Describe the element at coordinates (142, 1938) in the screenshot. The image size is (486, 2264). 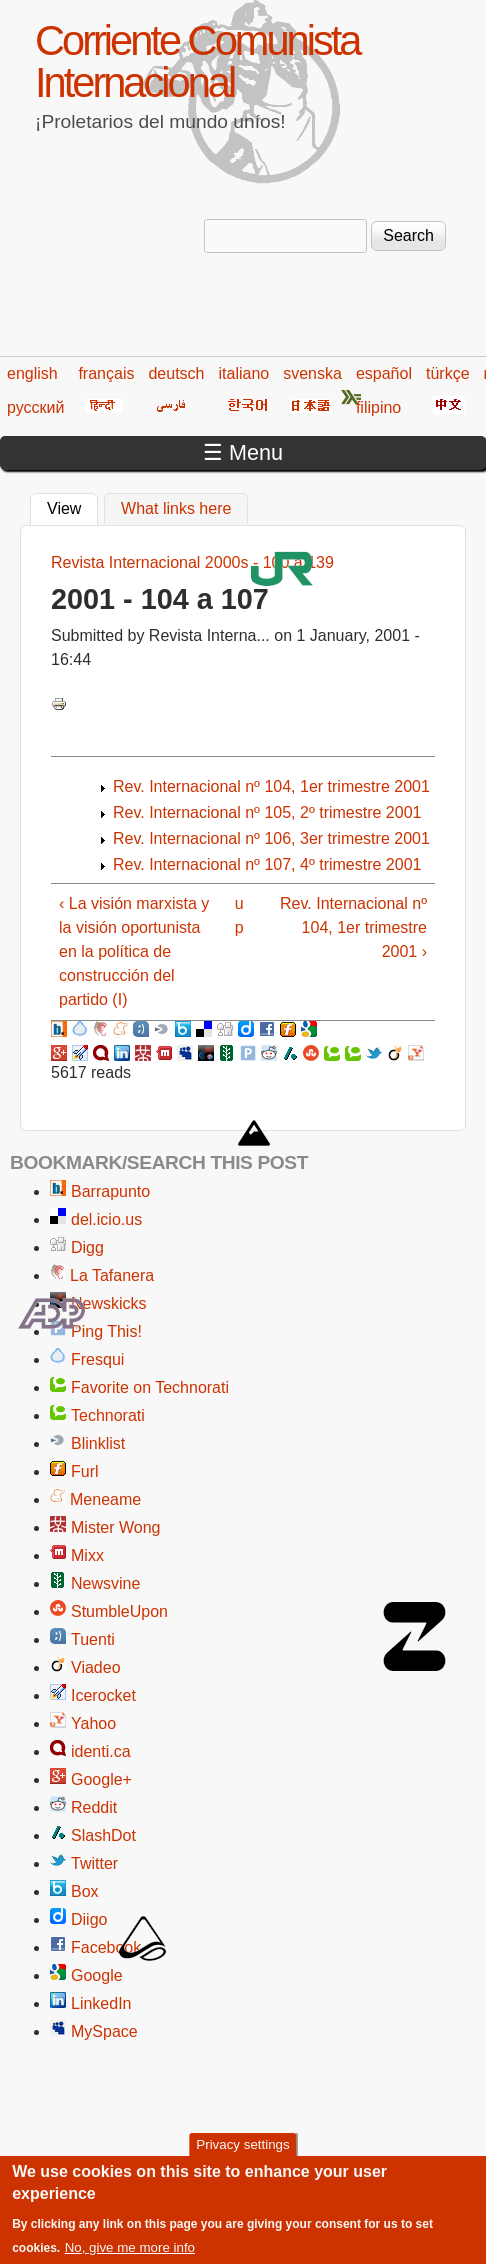
I see `mobx-state-tree library logo` at that location.